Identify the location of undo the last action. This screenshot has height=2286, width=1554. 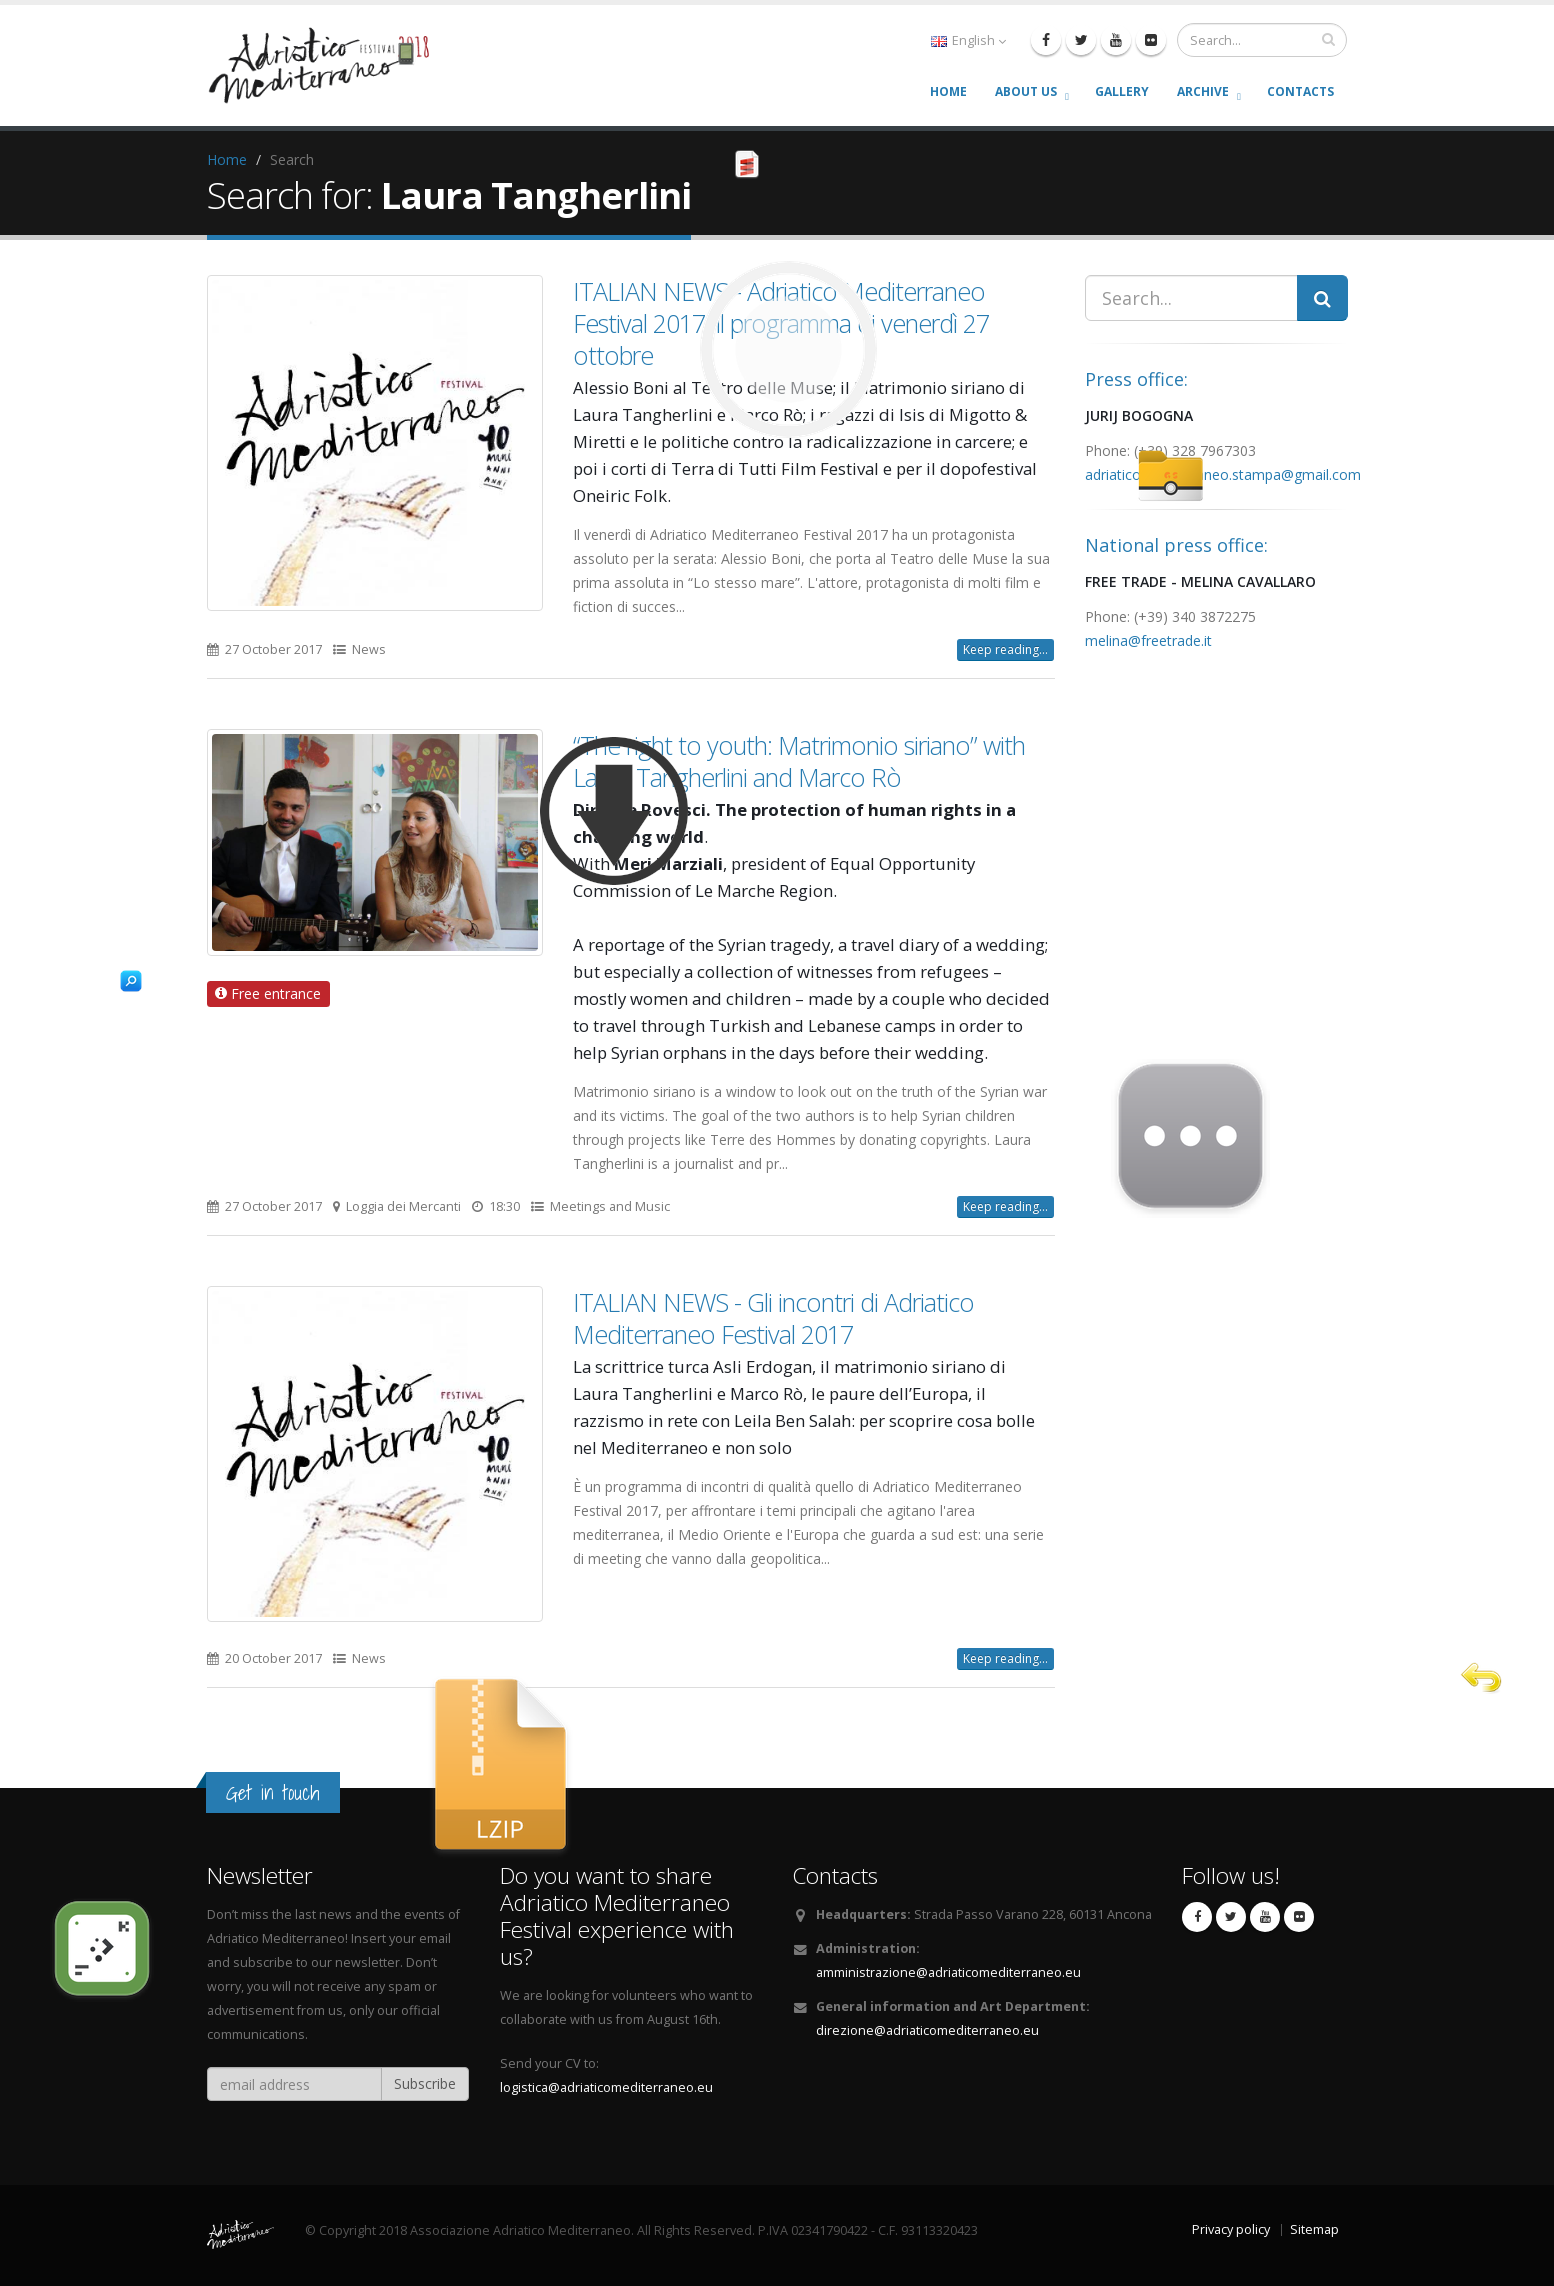
(1481, 1676).